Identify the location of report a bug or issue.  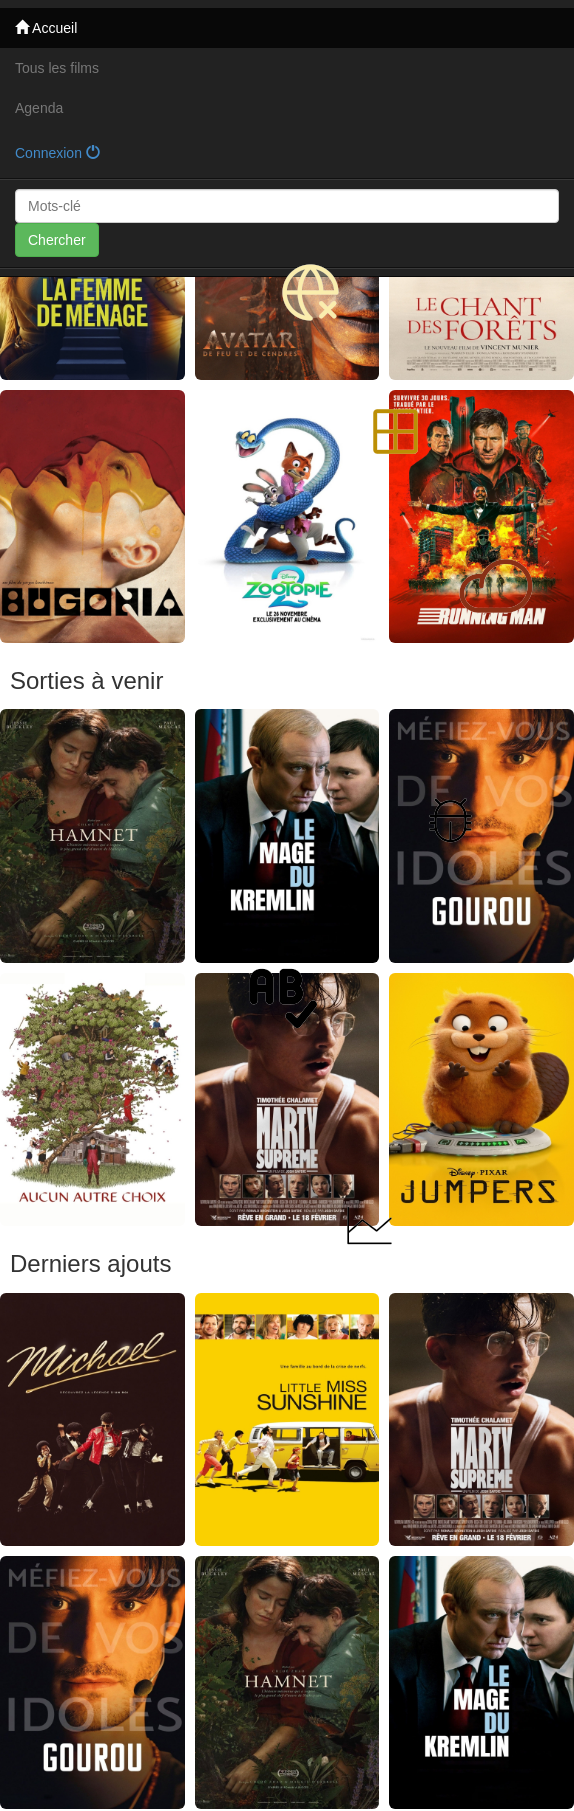
(450, 819).